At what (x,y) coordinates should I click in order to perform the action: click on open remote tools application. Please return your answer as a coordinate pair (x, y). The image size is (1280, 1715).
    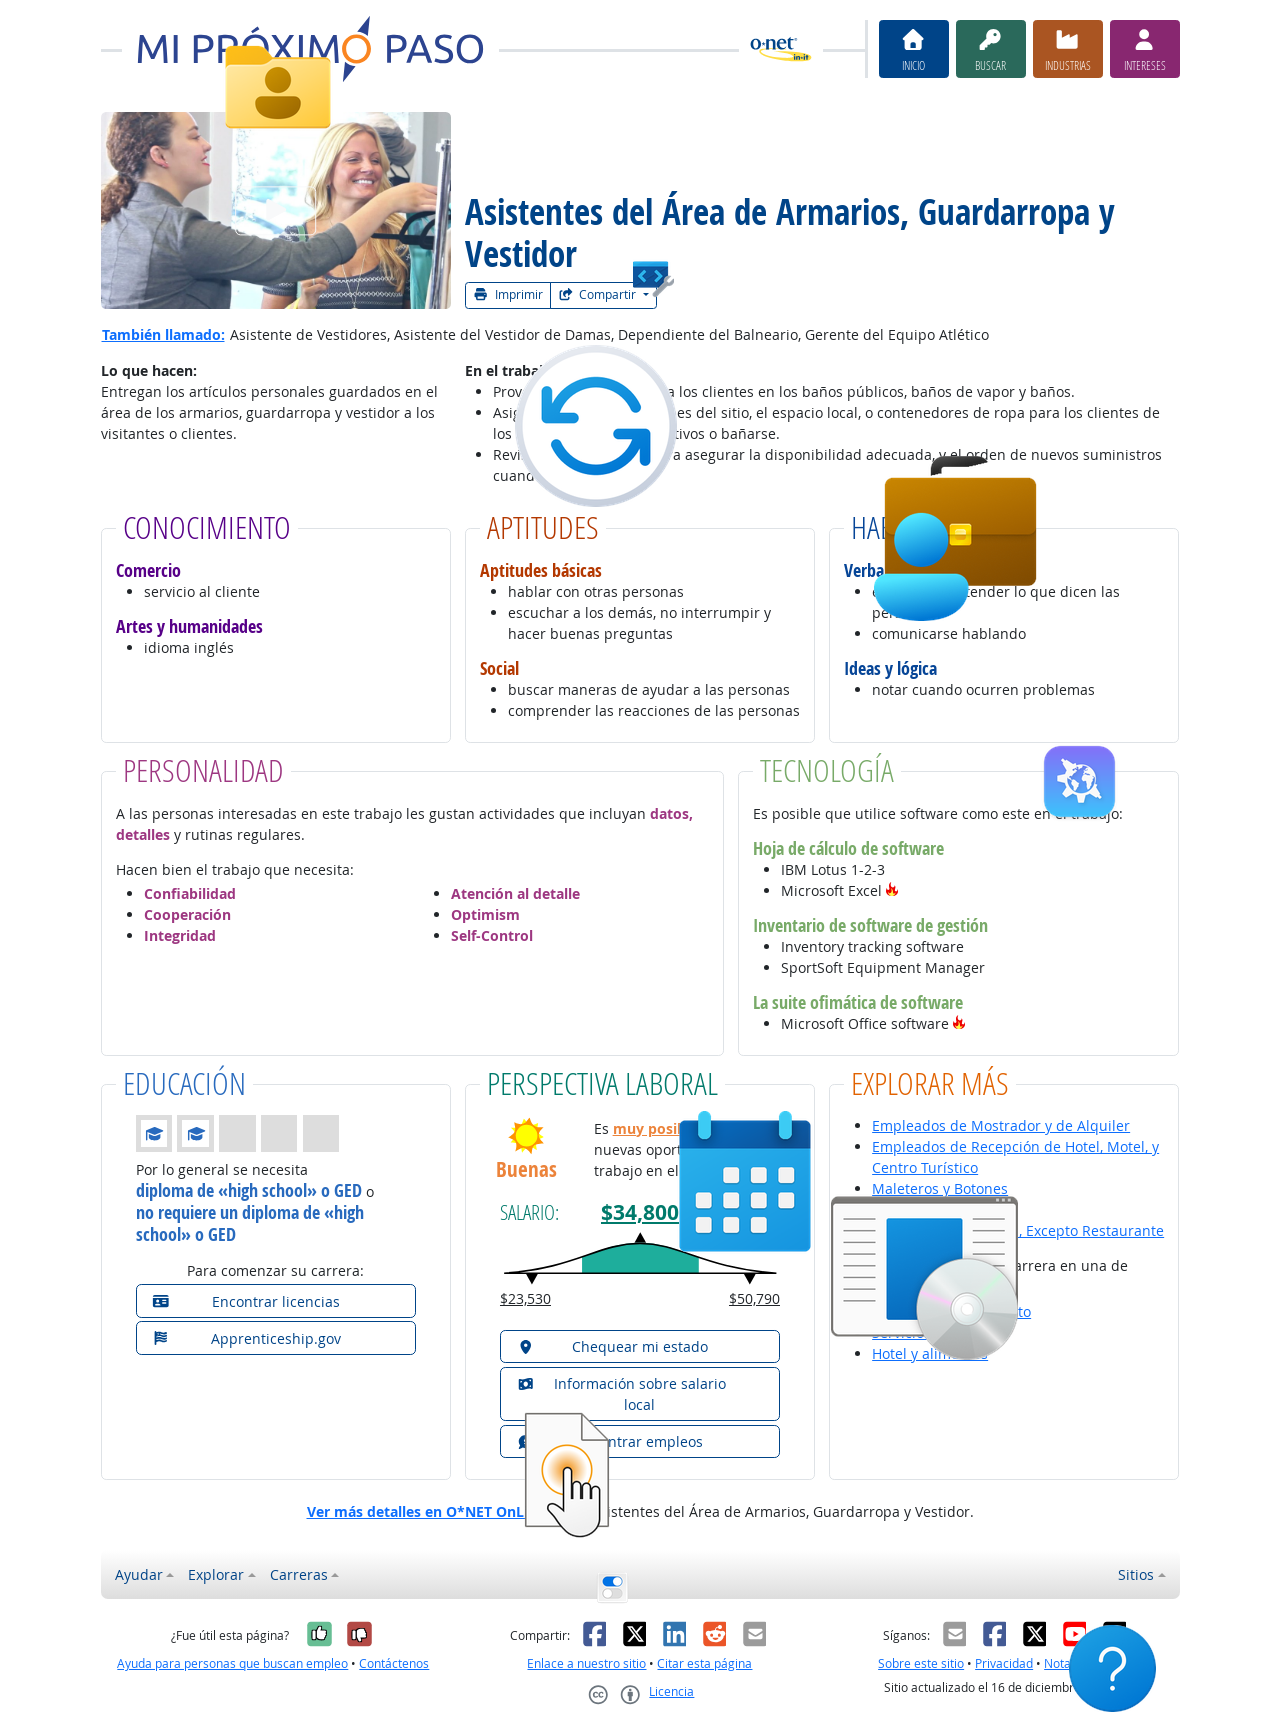
    Looking at the image, I should click on (653, 277).